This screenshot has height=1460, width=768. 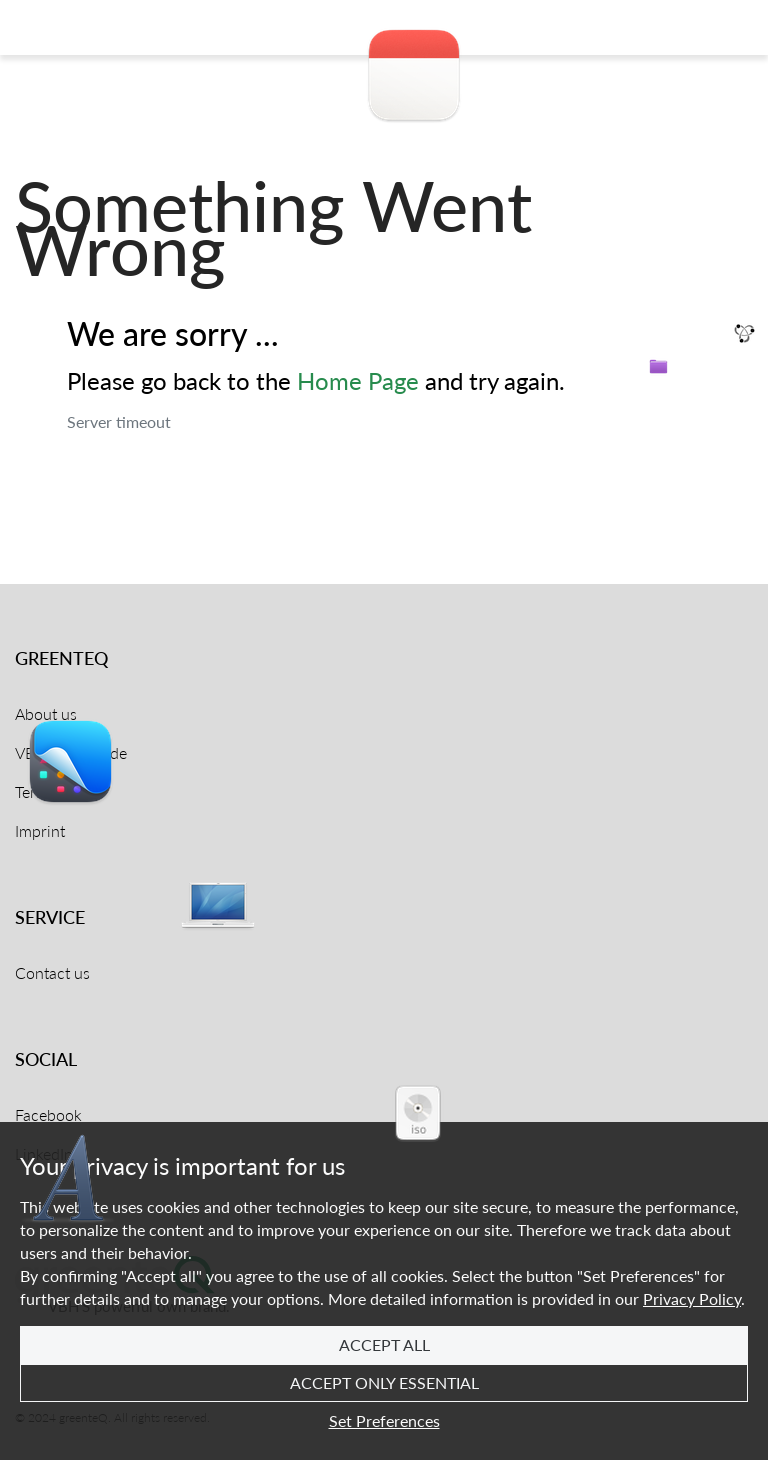 What do you see at coordinates (418, 1113) in the screenshot?
I see `indicates a CD/DVD disc image file (.iso)` at bounding box center [418, 1113].